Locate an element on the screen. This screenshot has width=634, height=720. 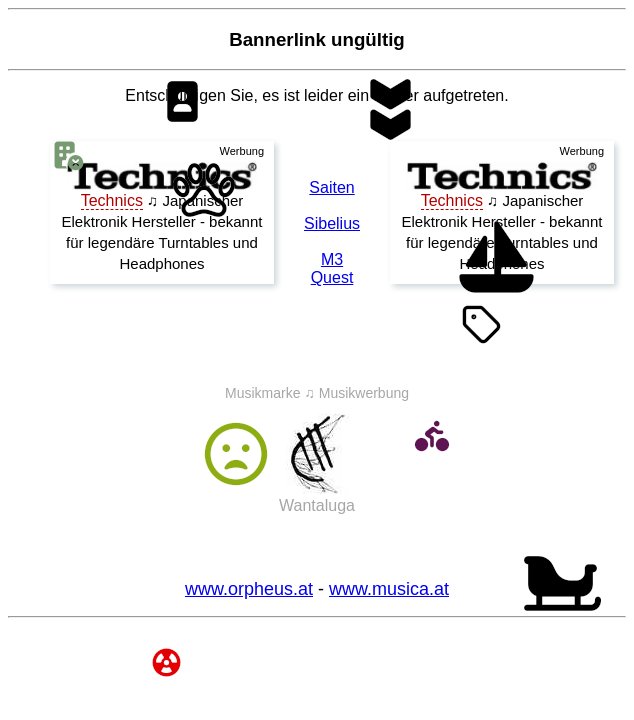
indicates holiday or winter seasonal content is located at coordinates (560, 584).